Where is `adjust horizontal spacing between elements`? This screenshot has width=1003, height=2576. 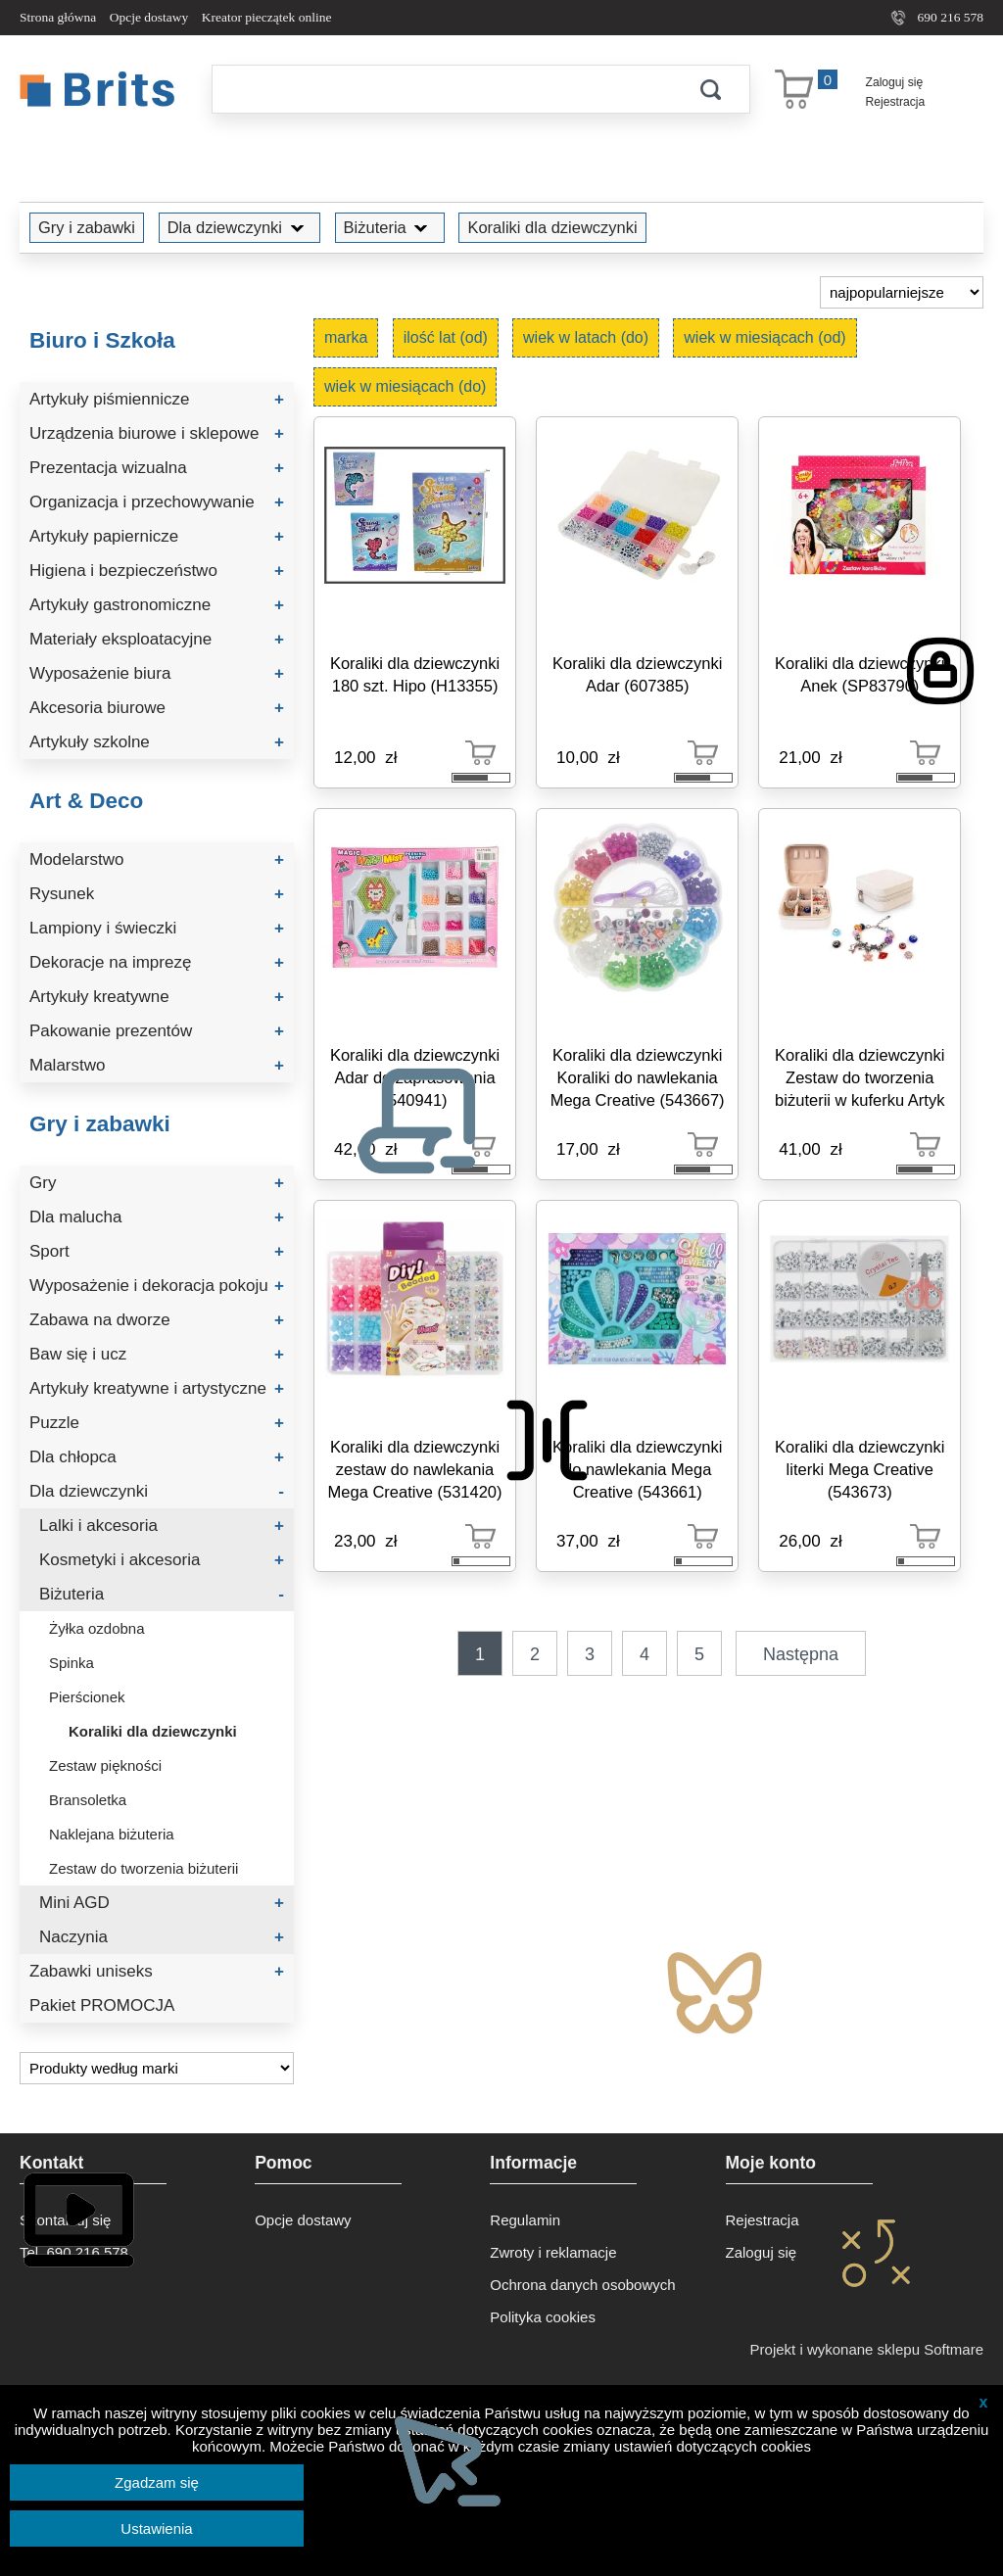 adjust horizontal spacing between elements is located at coordinates (547, 1440).